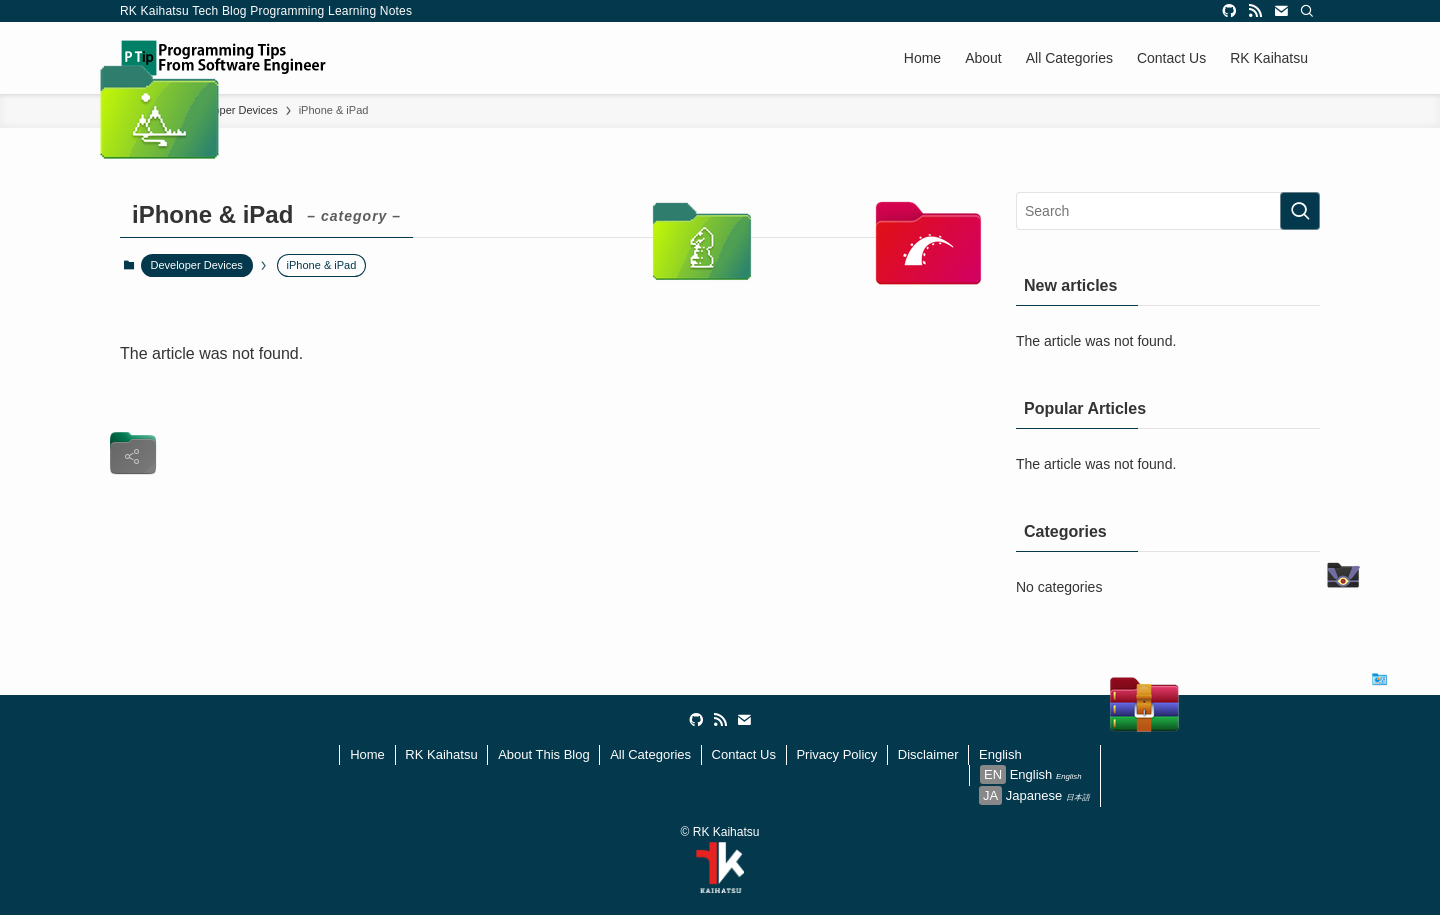 The height and width of the screenshot is (915, 1440). What do you see at coordinates (702, 244) in the screenshot?
I see `open game jolt chess or strategy games folder` at bounding box center [702, 244].